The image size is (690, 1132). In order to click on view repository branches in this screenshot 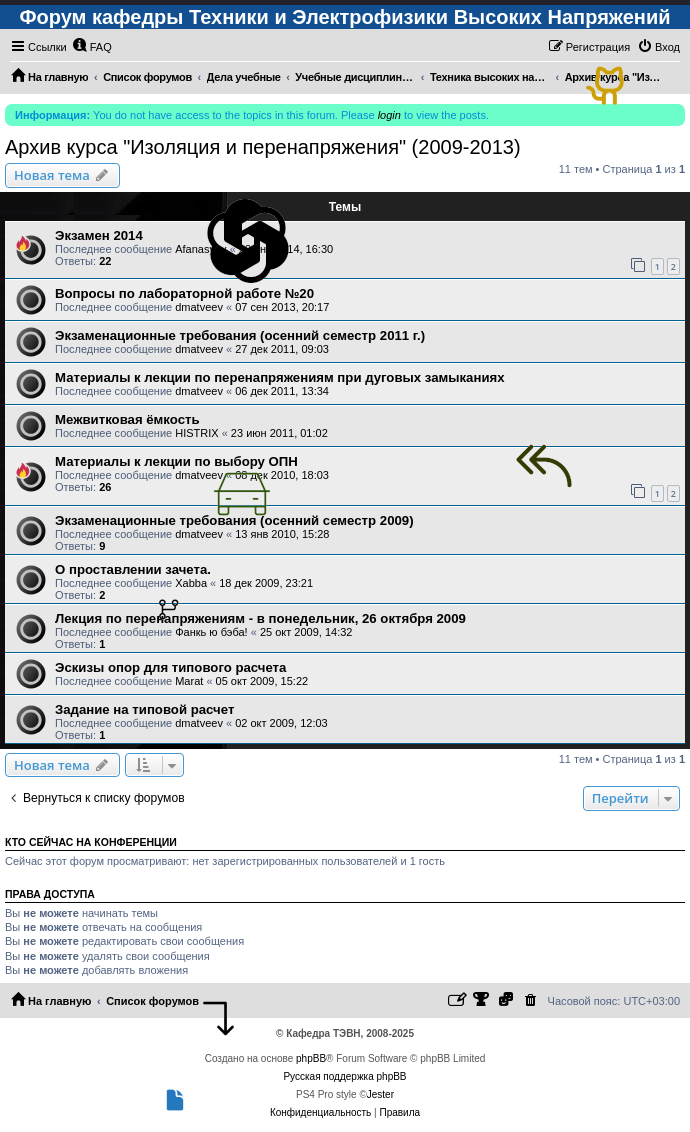, I will do `click(167, 609)`.